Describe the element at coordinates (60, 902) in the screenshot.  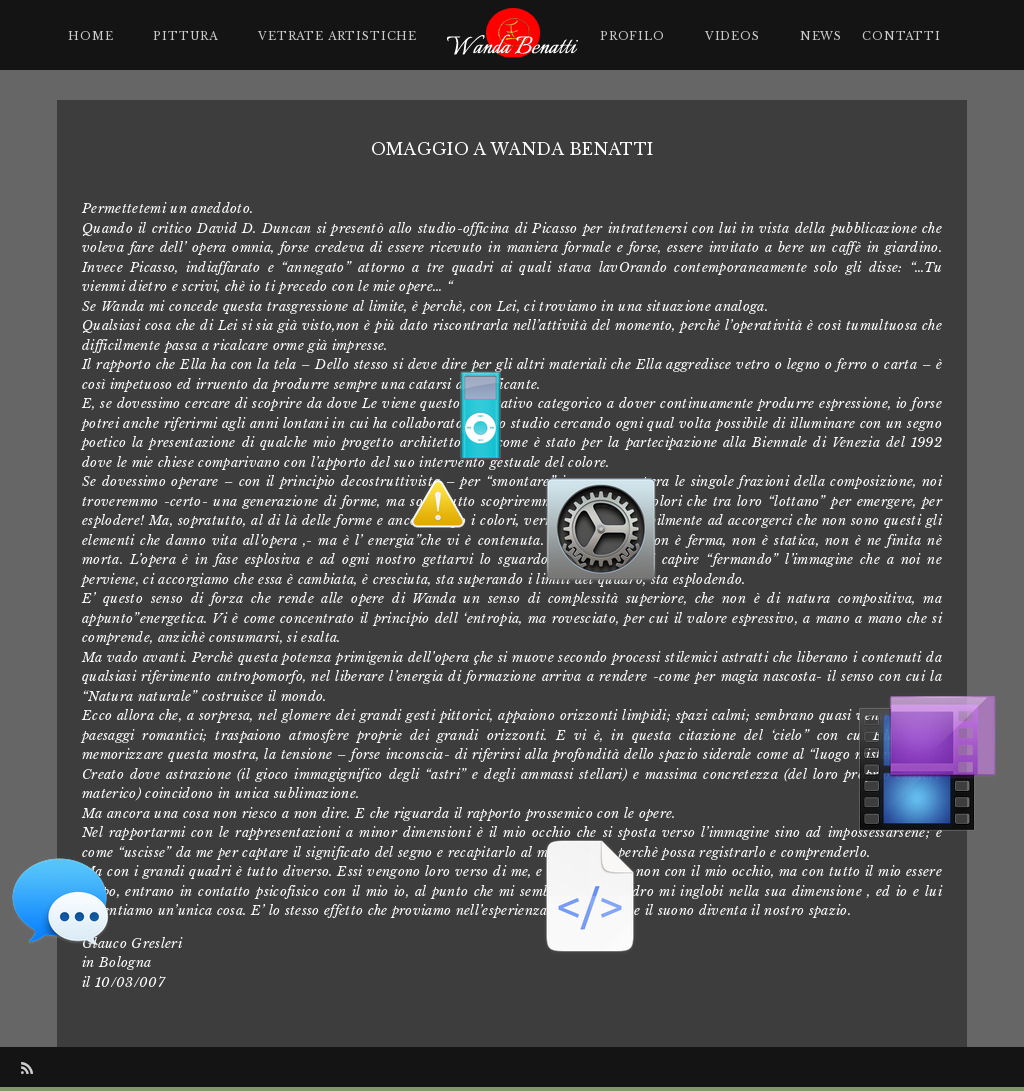
I see `open game center messages and friend requests` at that location.